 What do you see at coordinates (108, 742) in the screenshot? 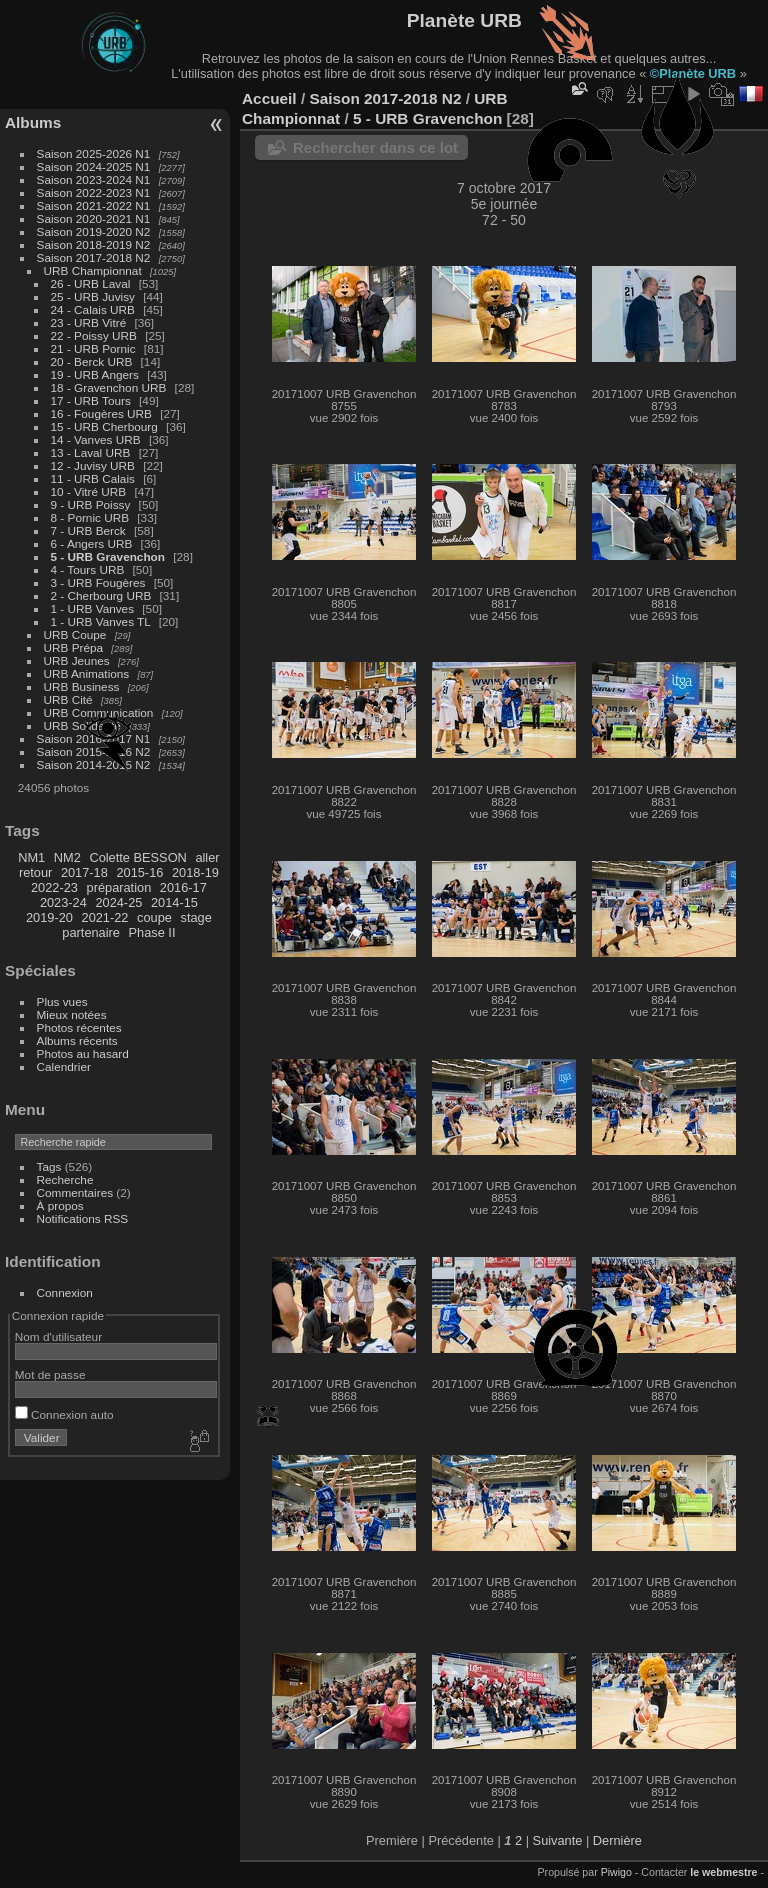
I see `indicates a powerful visual effect or shocking revelation` at bounding box center [108, 742].